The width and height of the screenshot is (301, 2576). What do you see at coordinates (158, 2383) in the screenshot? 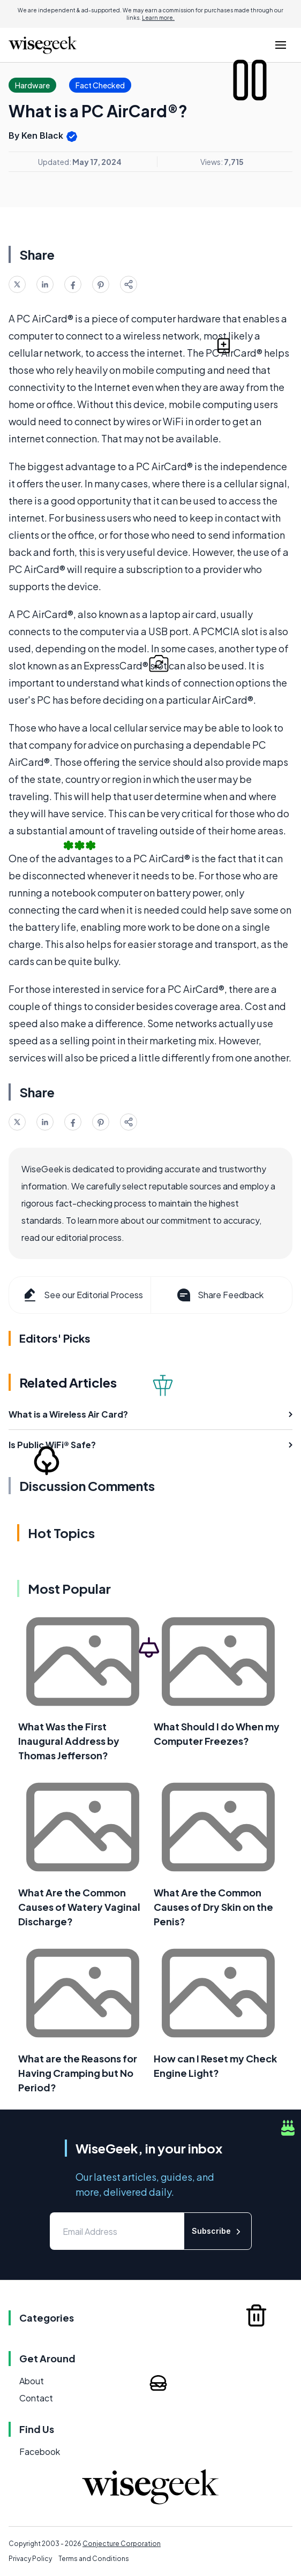
I see `view food or restaurant options` at bounding box center [158, 2383].